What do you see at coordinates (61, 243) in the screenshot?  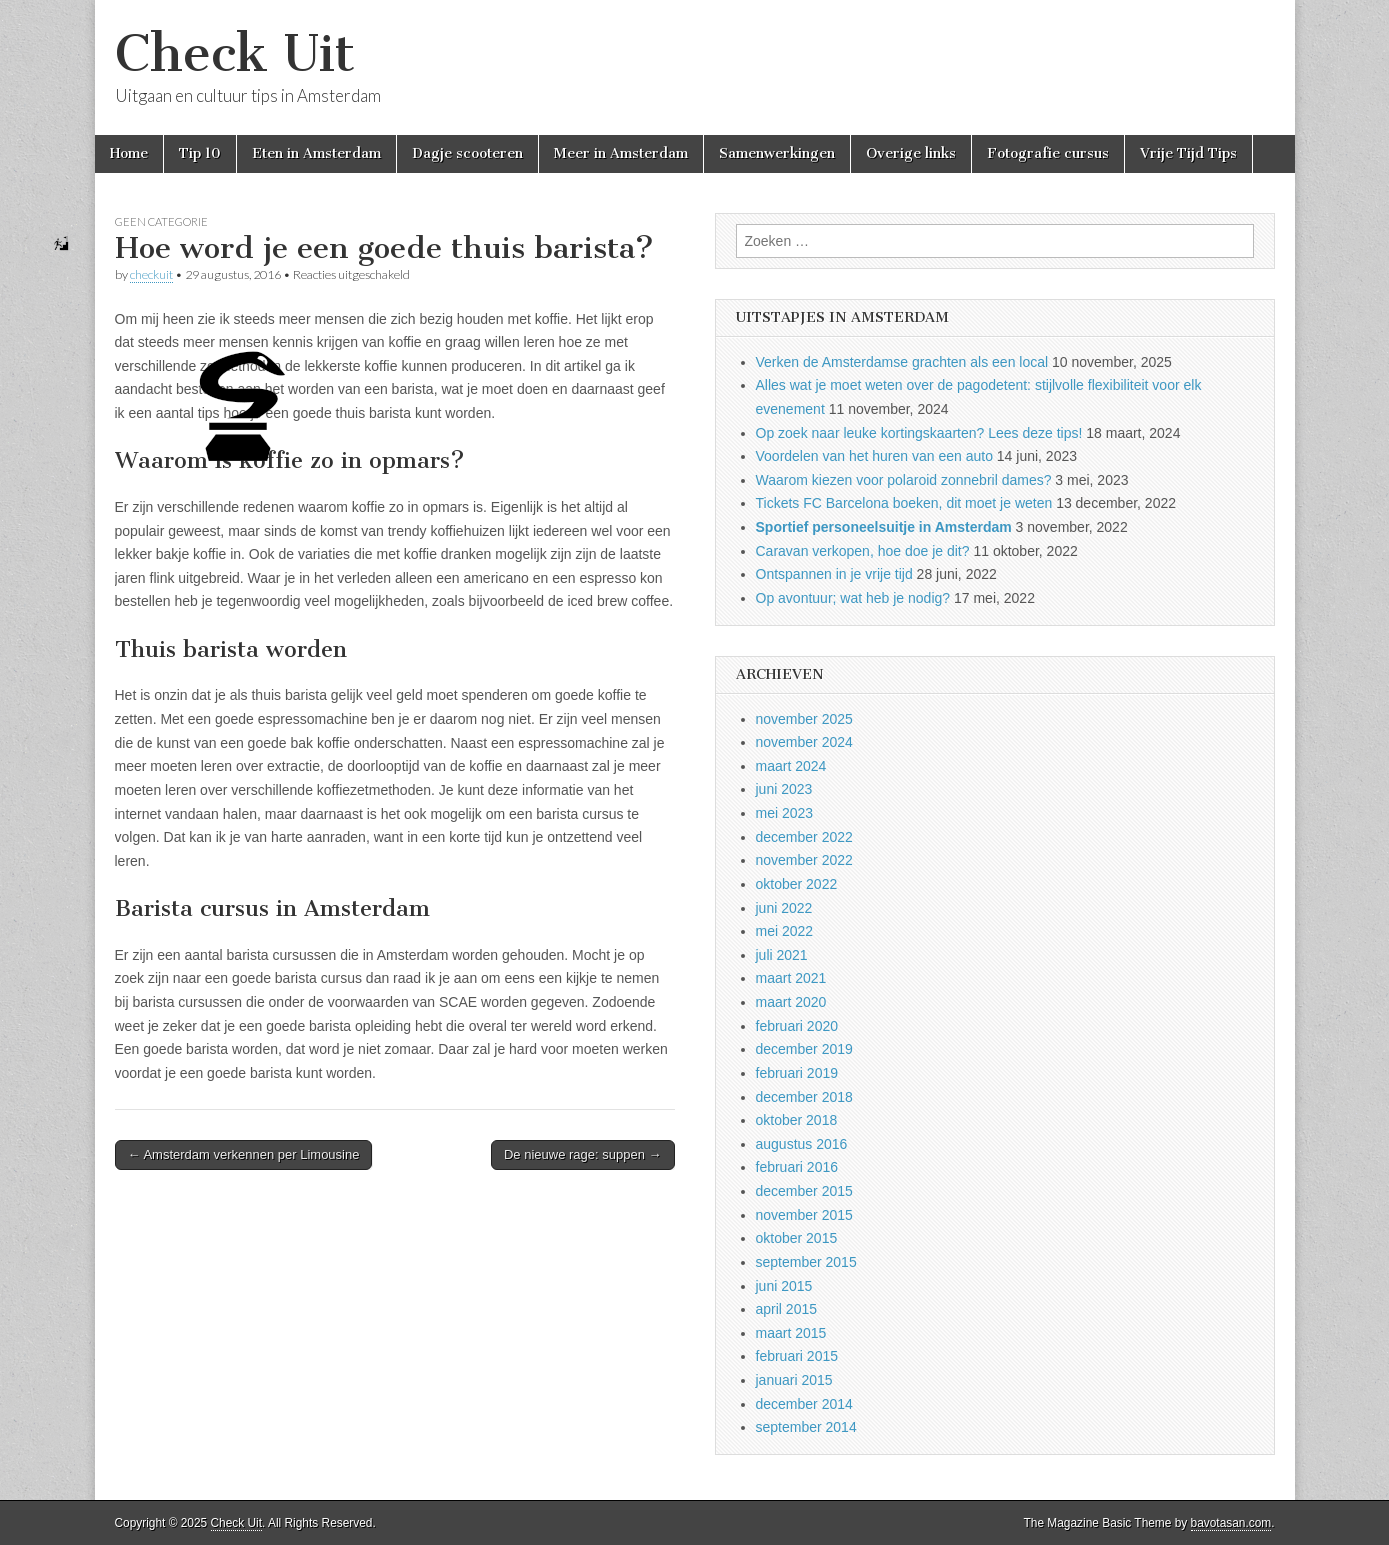 I see `track progress toward a goal` at bounding box center [61, 243].